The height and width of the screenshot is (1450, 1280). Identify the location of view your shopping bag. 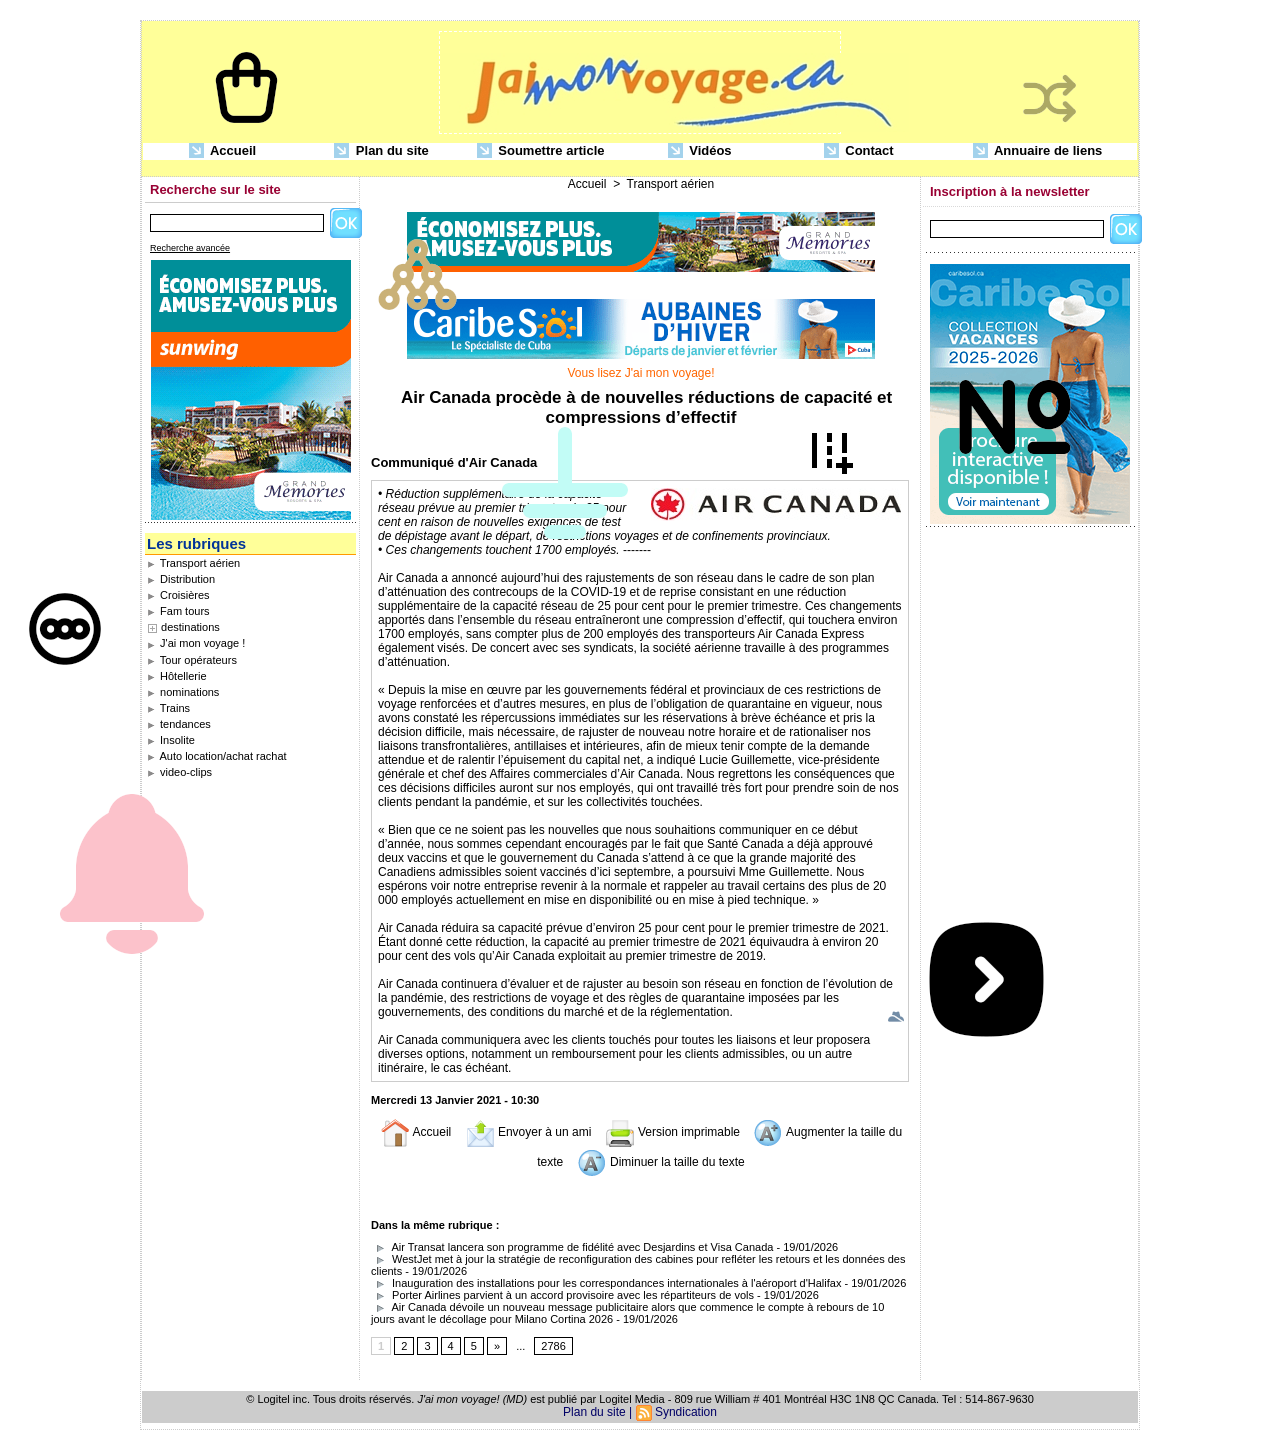
(246, 87).